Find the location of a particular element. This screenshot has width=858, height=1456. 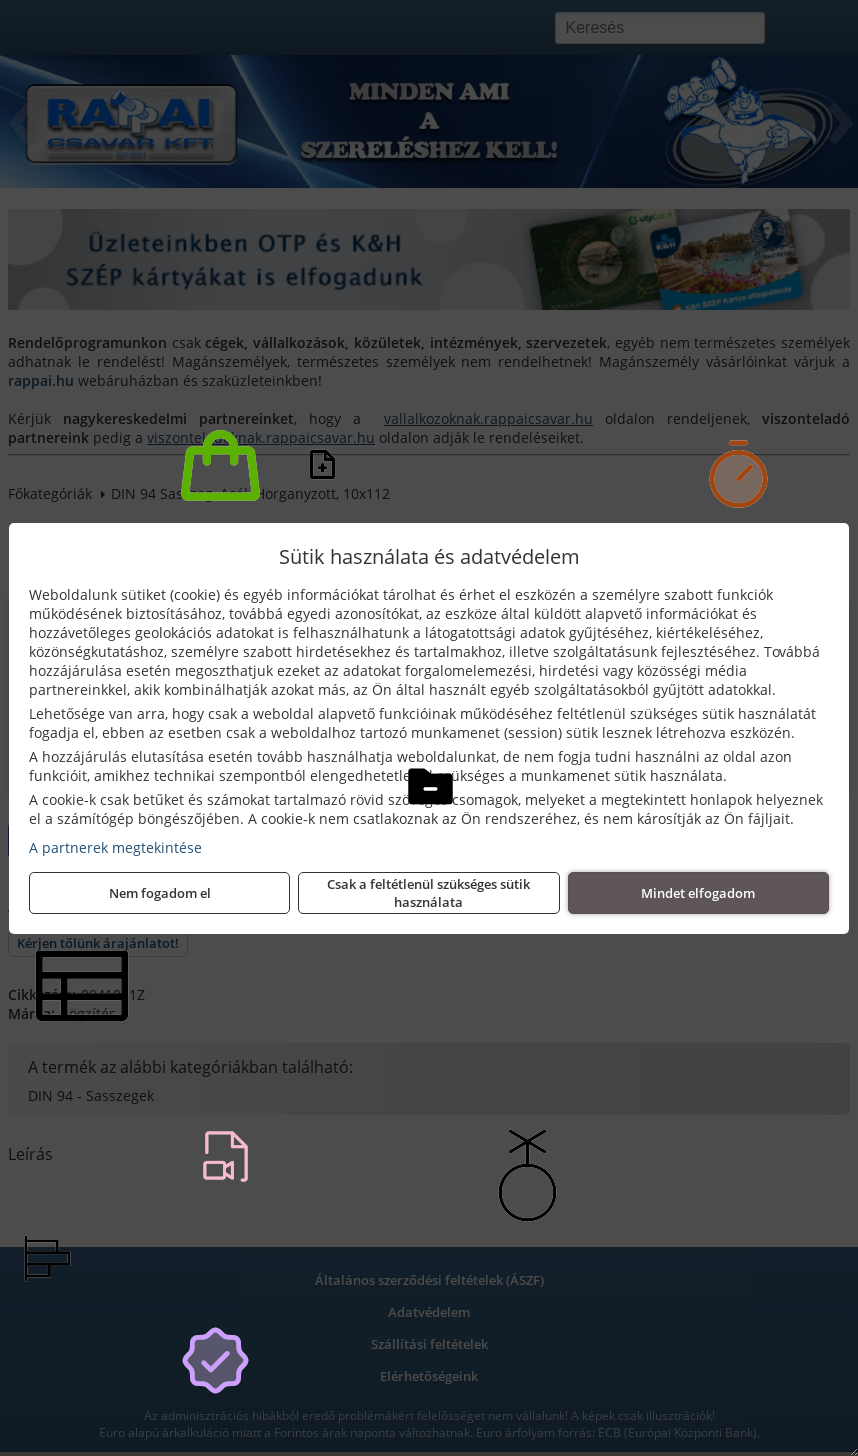

remove a folder is located at coordinates (430, 785).